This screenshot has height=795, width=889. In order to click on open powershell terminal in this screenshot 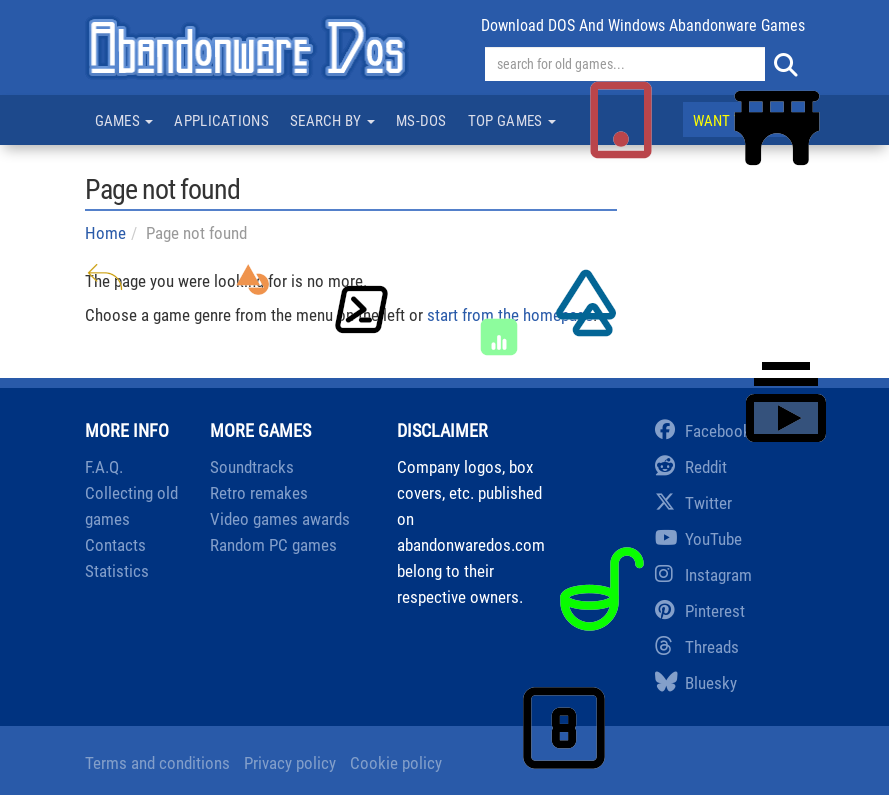, I will do `click(361, 309)`.